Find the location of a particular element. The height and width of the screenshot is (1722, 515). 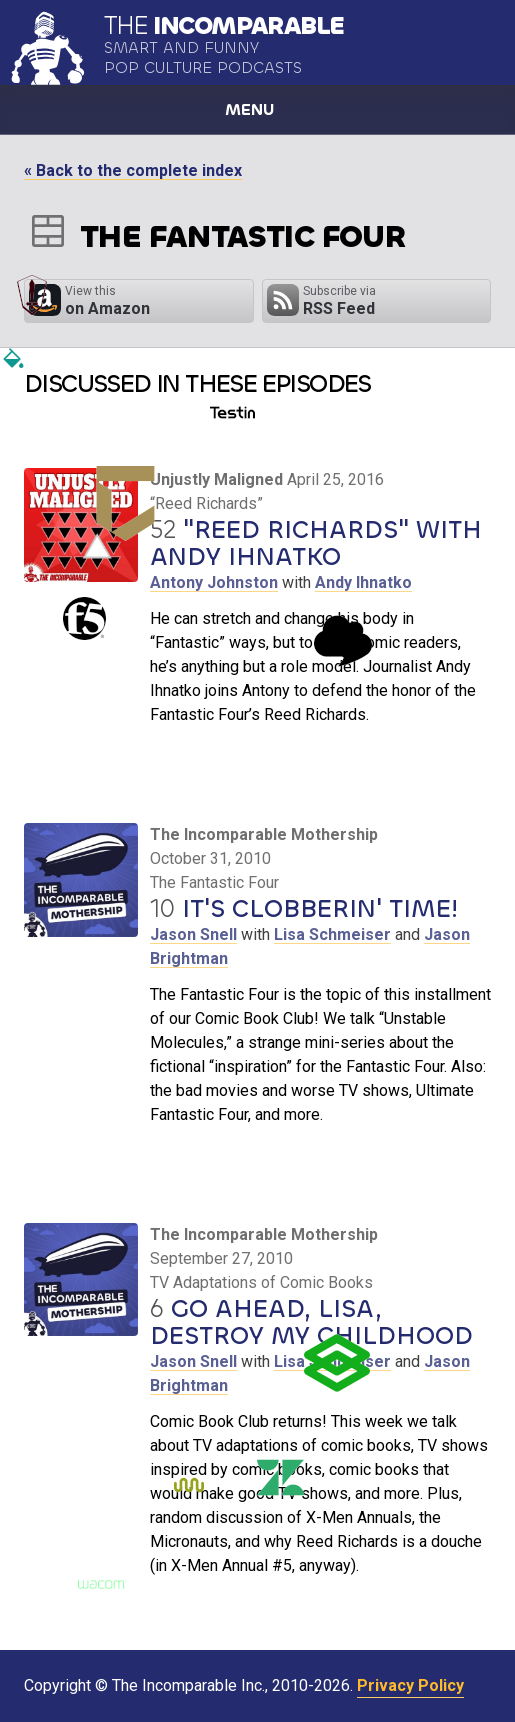

testin app testing platform logo is located at coordinates (232, 412).